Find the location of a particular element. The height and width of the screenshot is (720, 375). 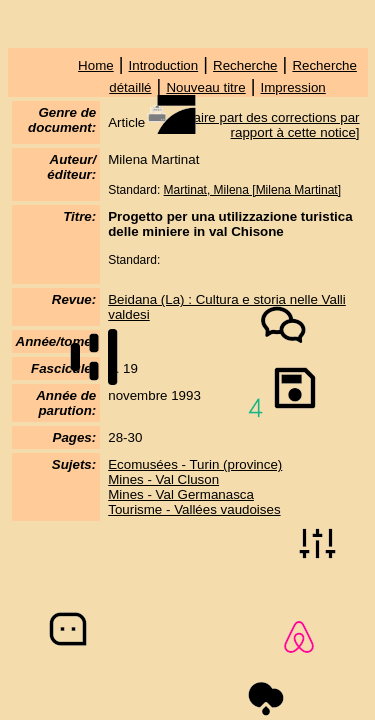

indicates rainy weather conditions is located at coordinates (266, 698).